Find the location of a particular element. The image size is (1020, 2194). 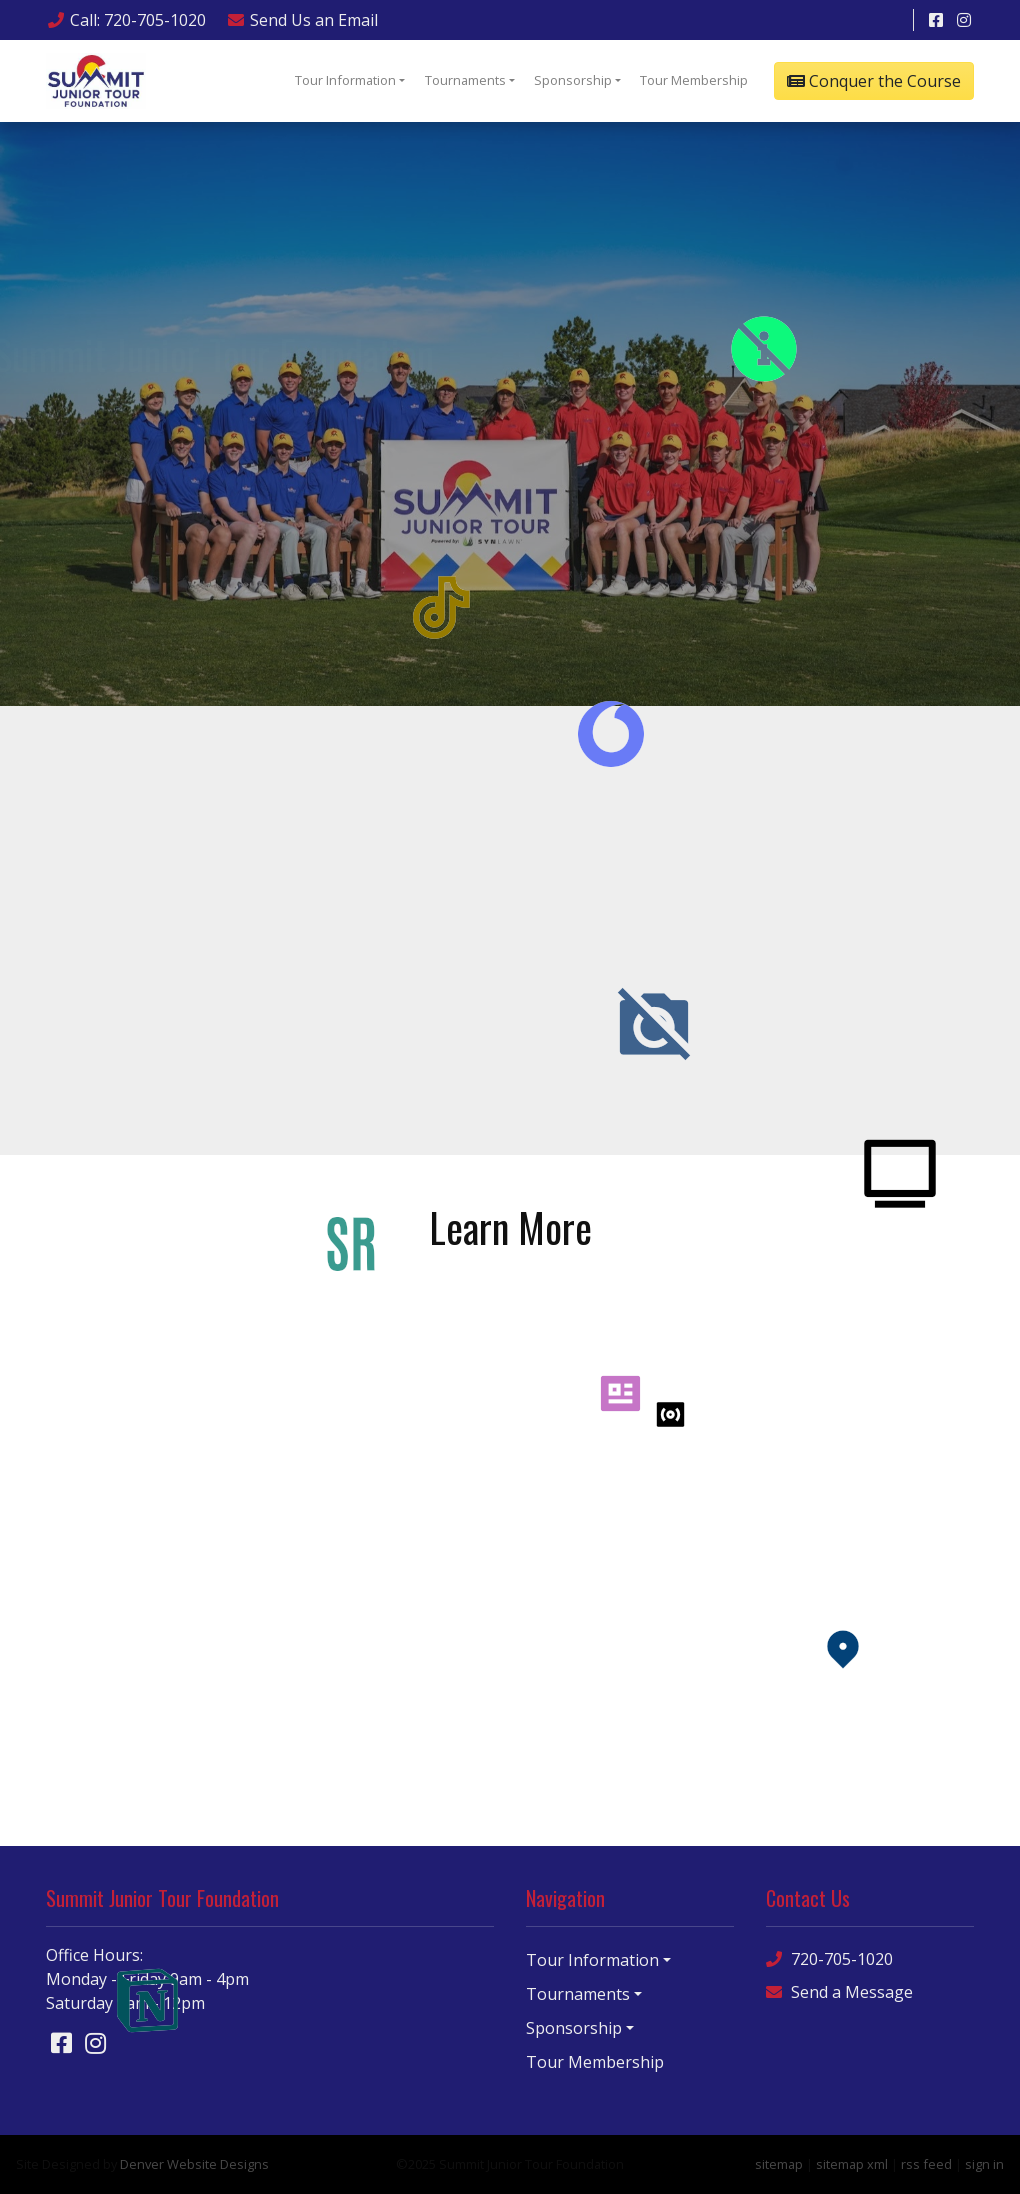

open news feed is located at coordinates (620, 1393).